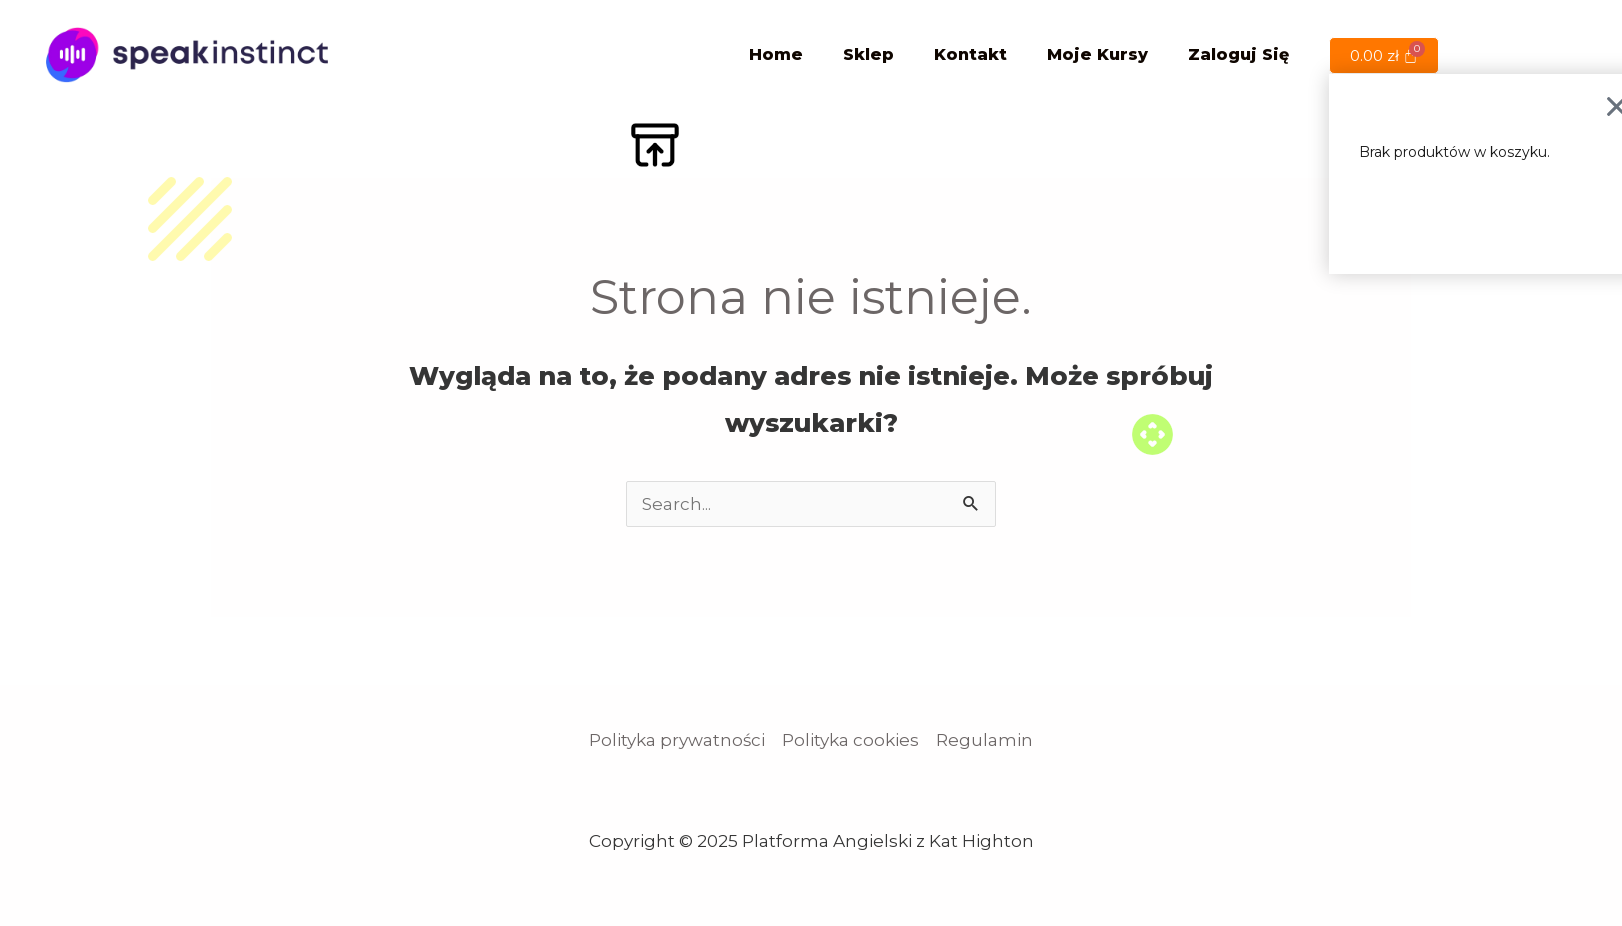  What do you see at coordinates (655, 145) in the screenshot?
I see `restore item from archive` at bounding box center [655, 145].